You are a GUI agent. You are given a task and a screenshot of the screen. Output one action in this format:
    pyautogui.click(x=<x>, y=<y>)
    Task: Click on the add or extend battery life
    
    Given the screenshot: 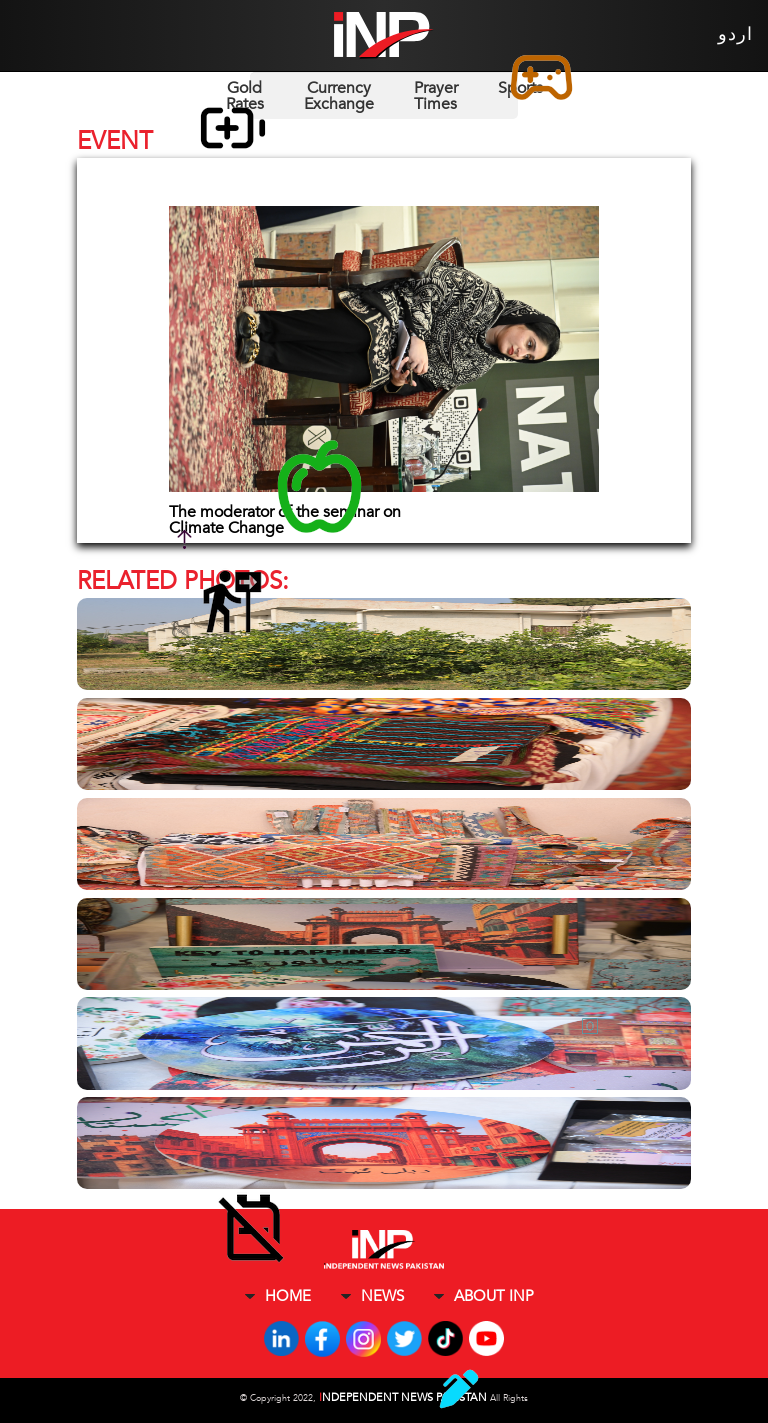 What is the action you would take?
    pyautogui.click(x=233, y=128)
    